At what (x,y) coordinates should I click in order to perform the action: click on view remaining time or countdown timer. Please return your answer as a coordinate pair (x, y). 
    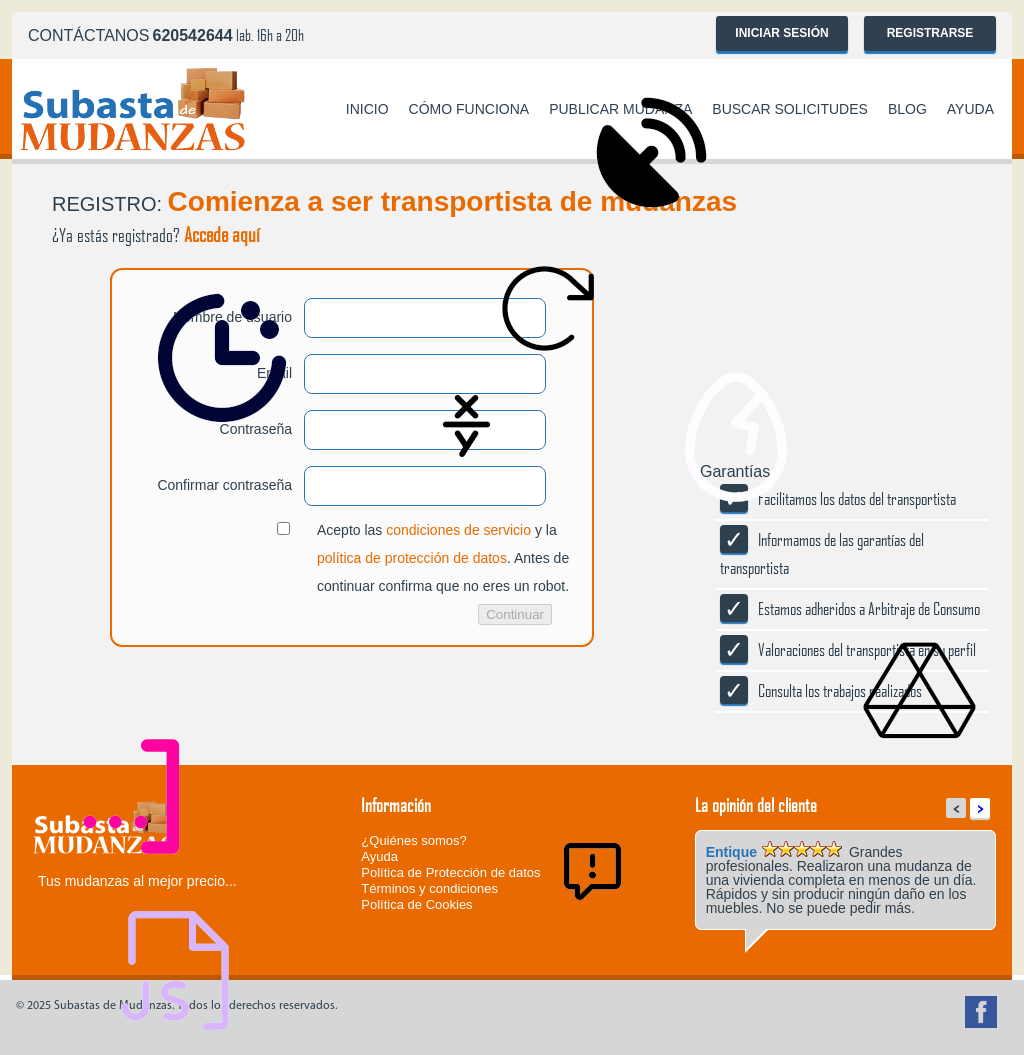
    Looking at the image, I should click on (222, 358).